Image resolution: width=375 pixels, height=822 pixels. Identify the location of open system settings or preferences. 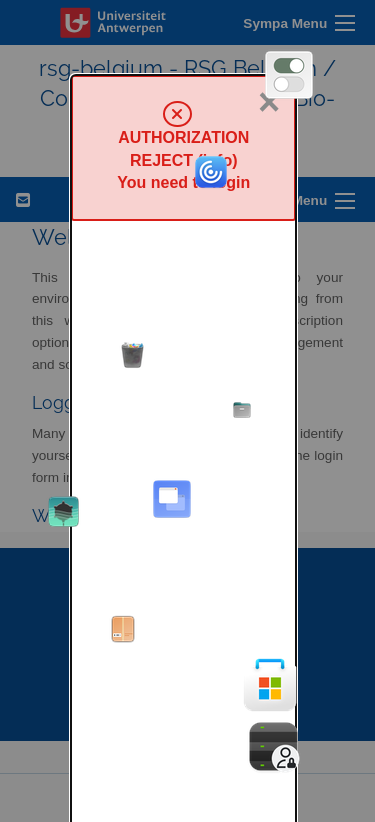
(289, 75).